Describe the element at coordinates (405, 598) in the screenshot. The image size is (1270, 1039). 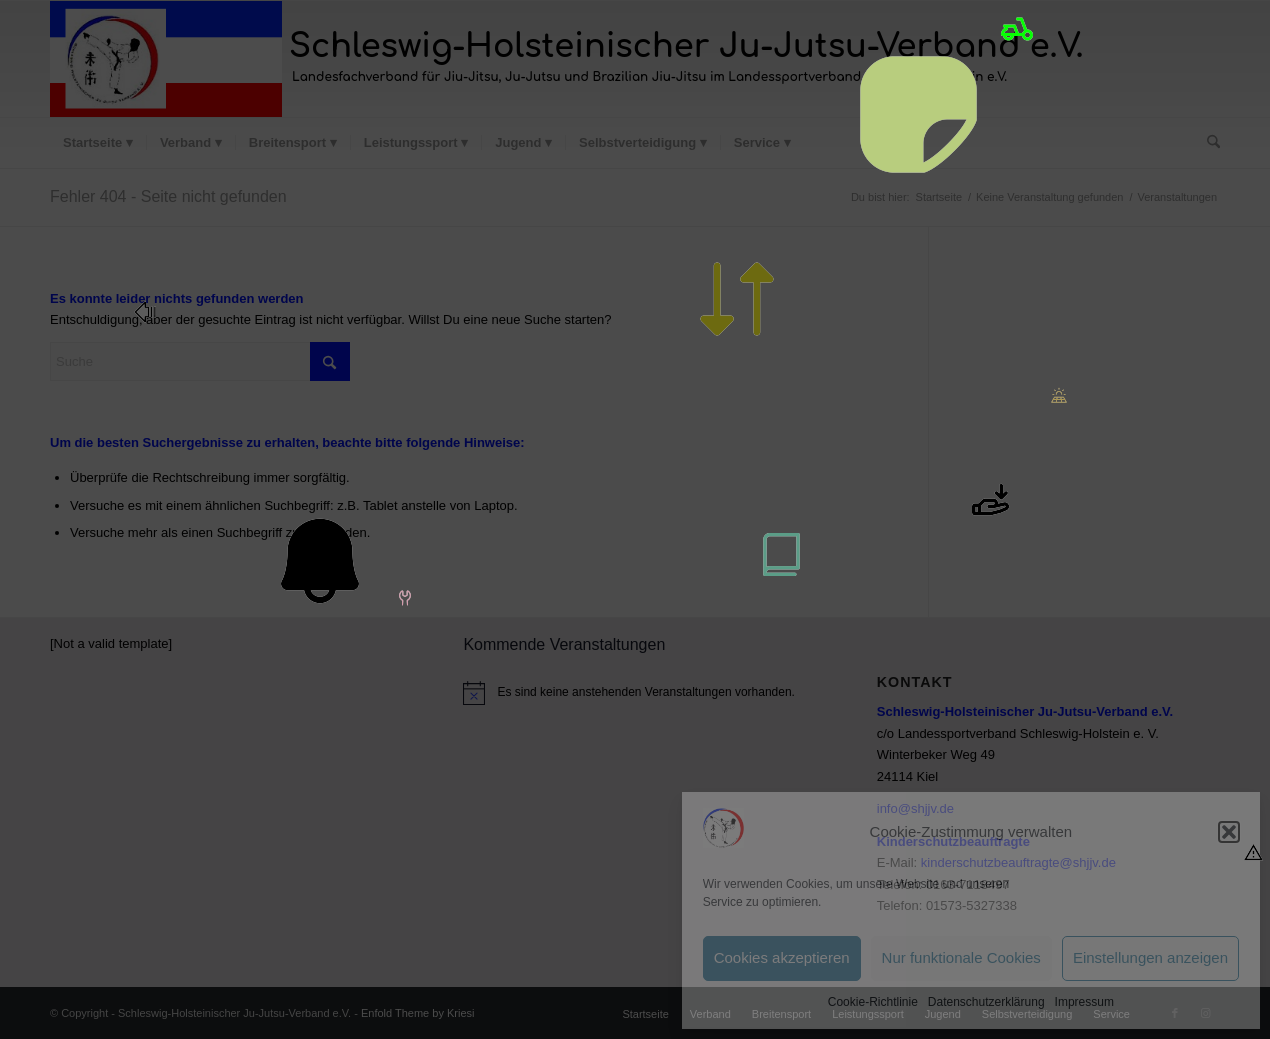
I see `access settings or configuration options` at that location.